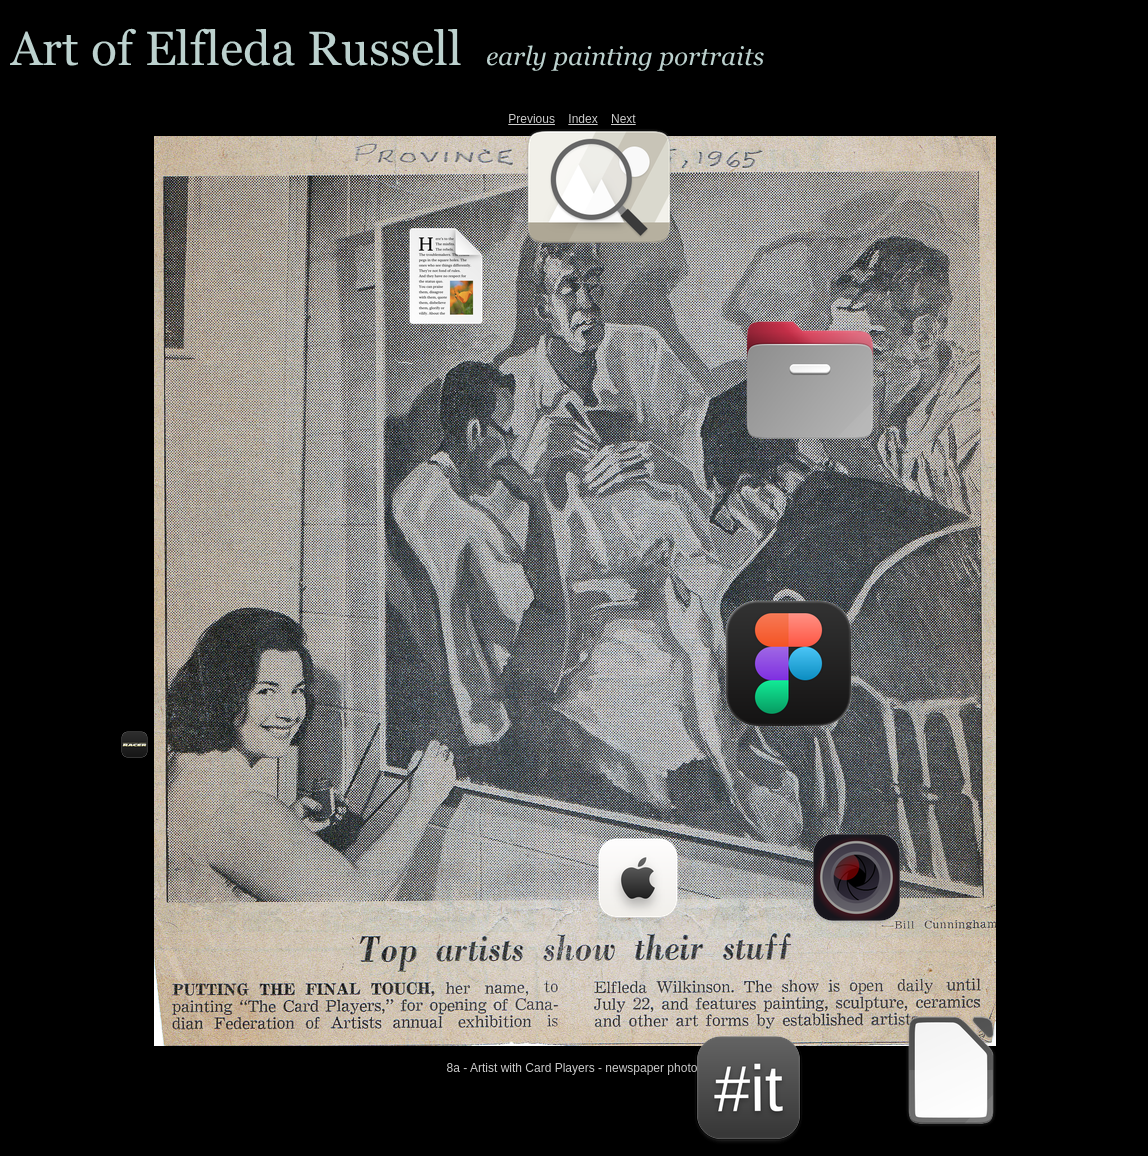 The width and height of the screenshot is (1148, 1156). Describe the element at coordinates (788, 663) in the screenshot. I see `open figma design app` at that location.